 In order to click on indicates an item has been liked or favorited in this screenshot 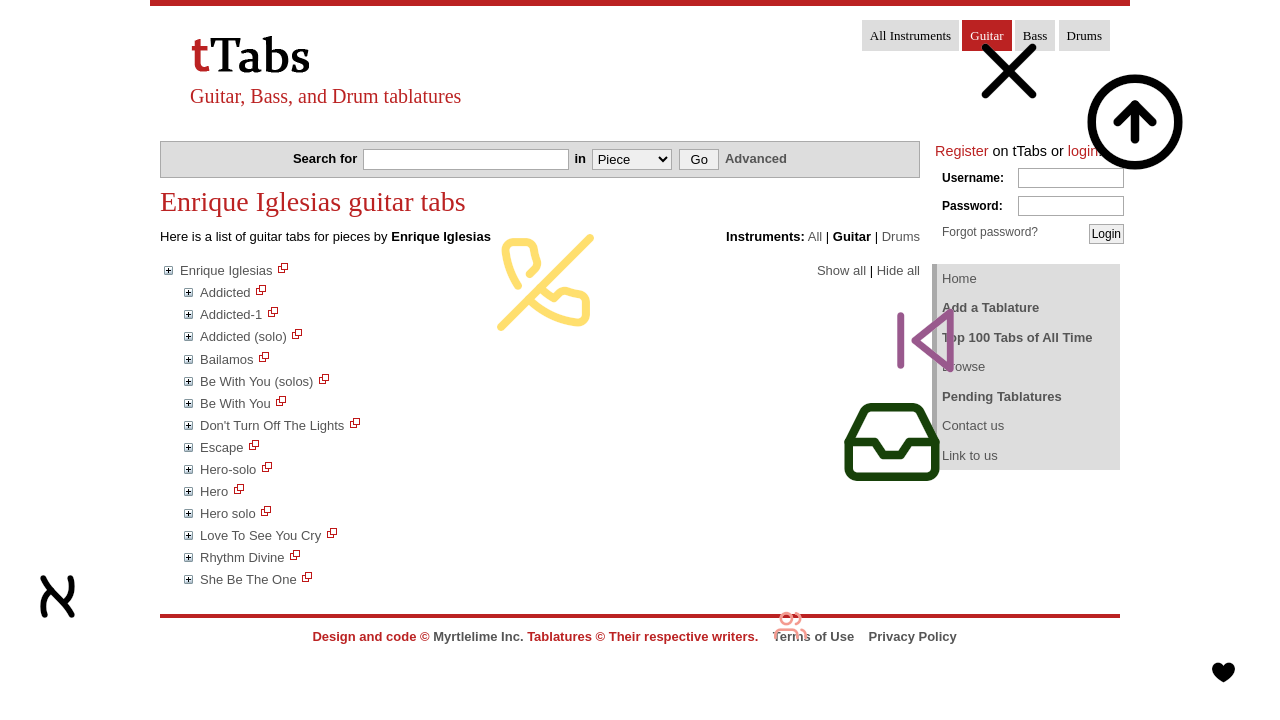, I will do `click(1223, 672)`.